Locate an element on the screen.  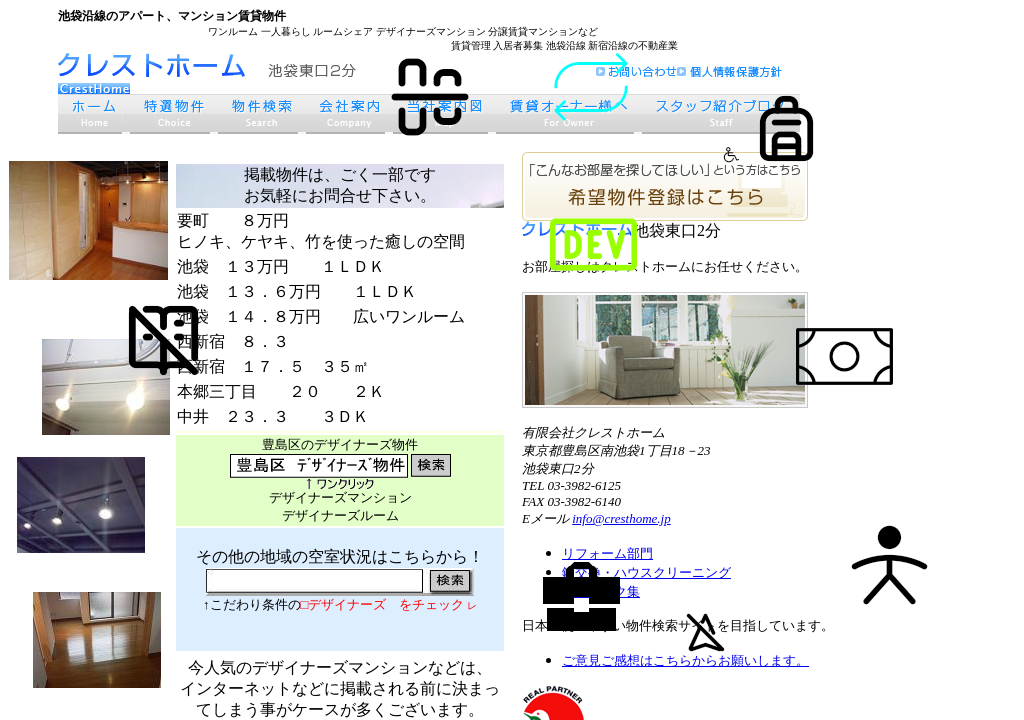
visit dev.to developer community is located at coordinates (593, 244).